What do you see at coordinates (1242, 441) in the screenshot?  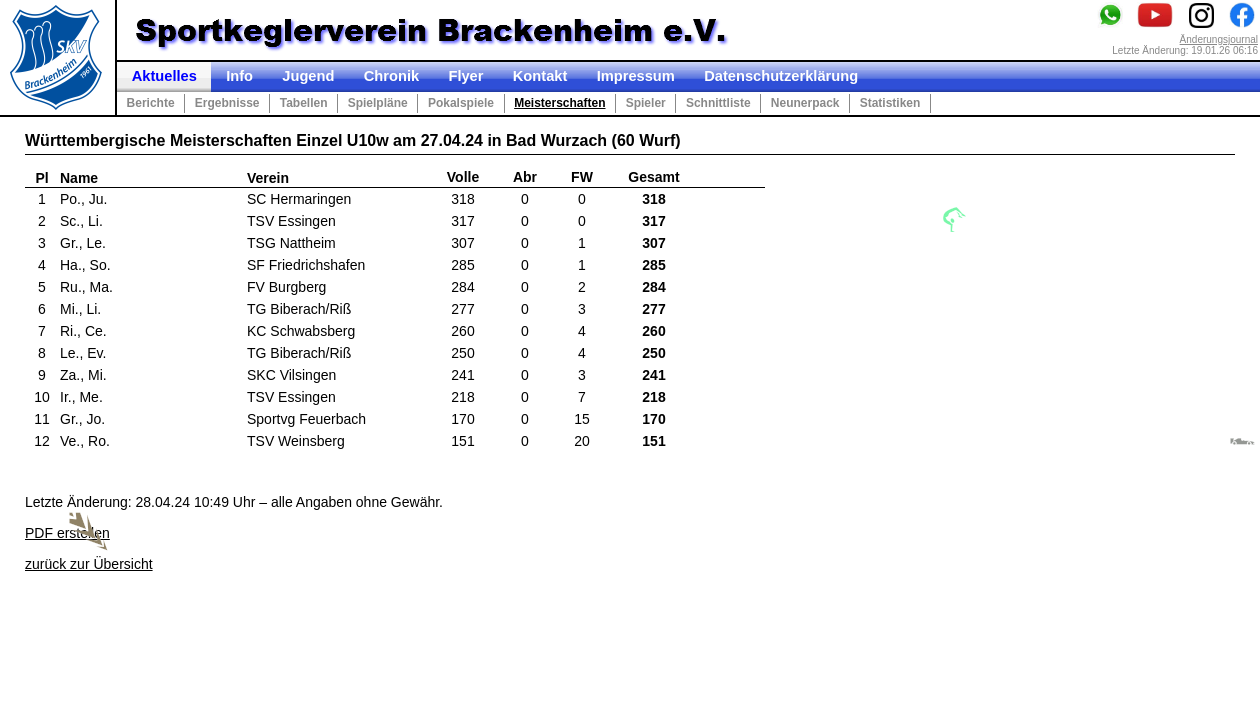 I see `access formula 1 racing game or content` at bounding box center [1242, 441].